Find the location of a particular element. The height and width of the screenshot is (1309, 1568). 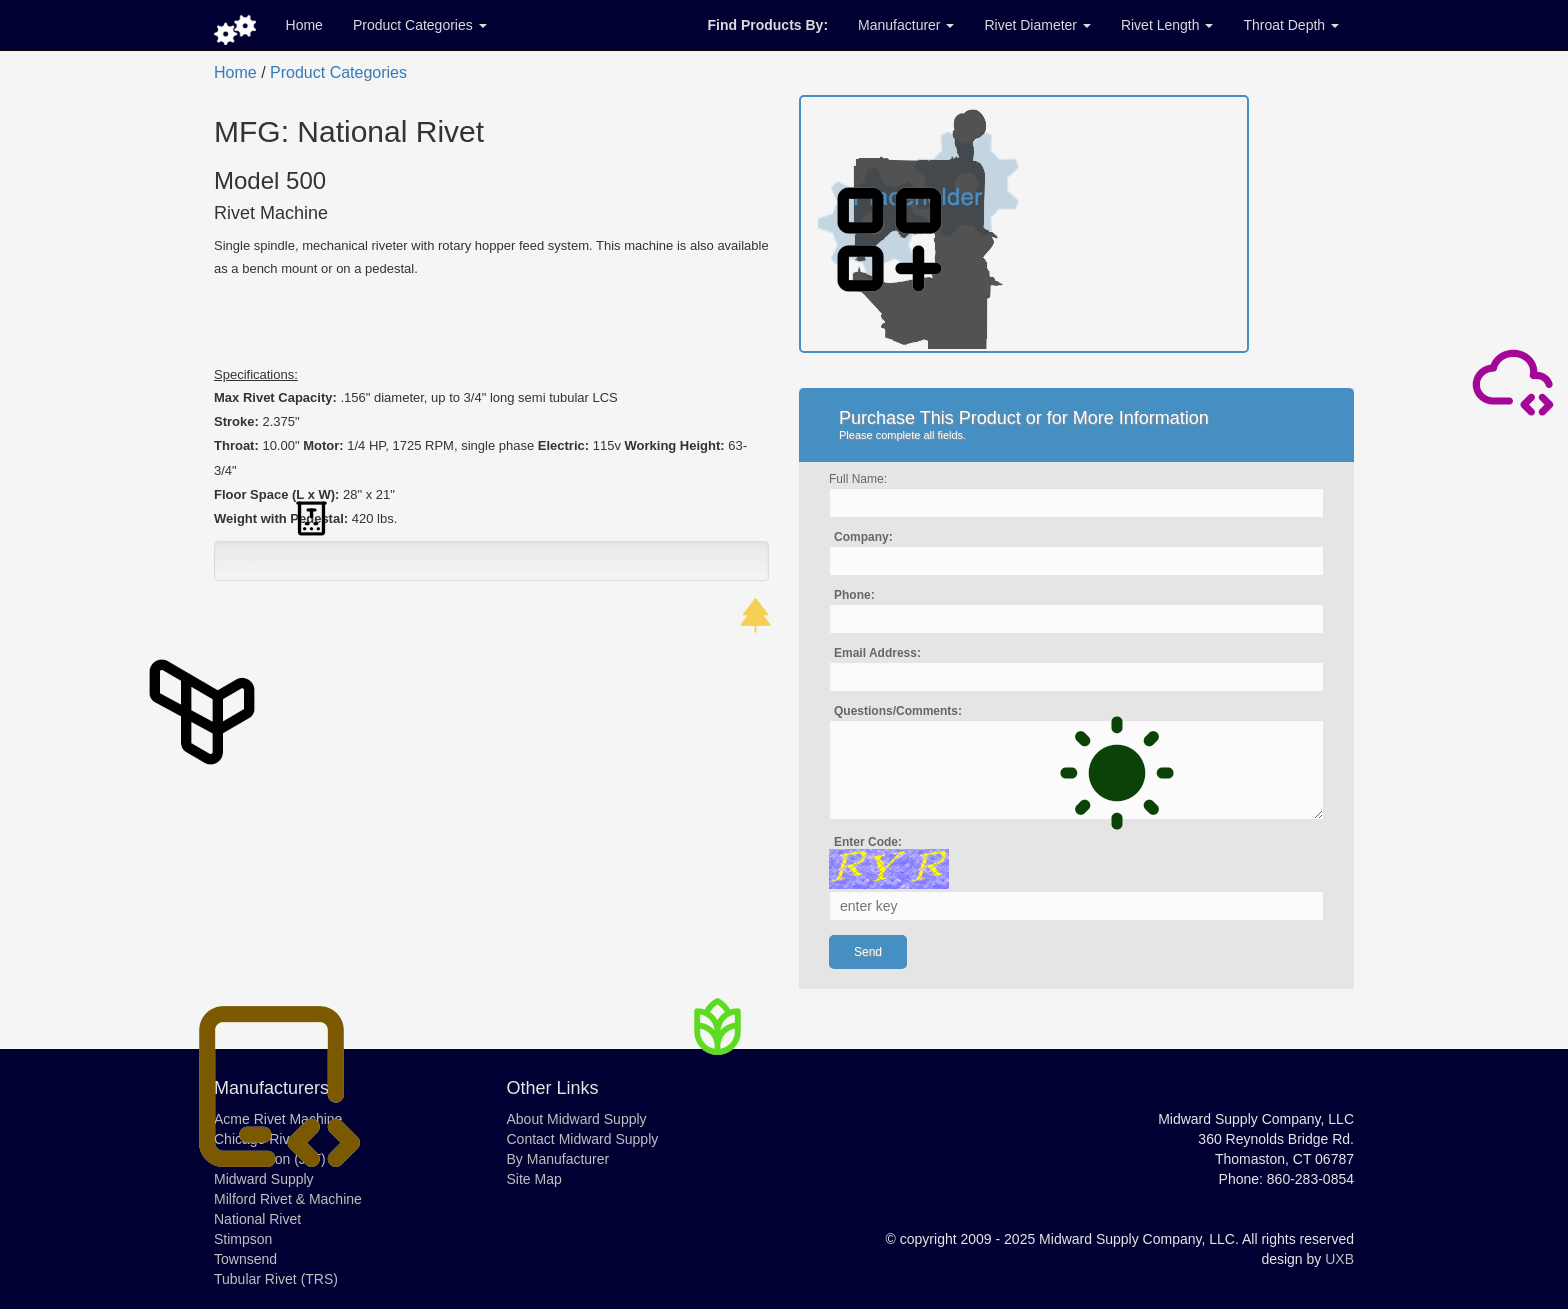

indicates grain or wheat-based ingredients is located at coordinates (717, 1027).